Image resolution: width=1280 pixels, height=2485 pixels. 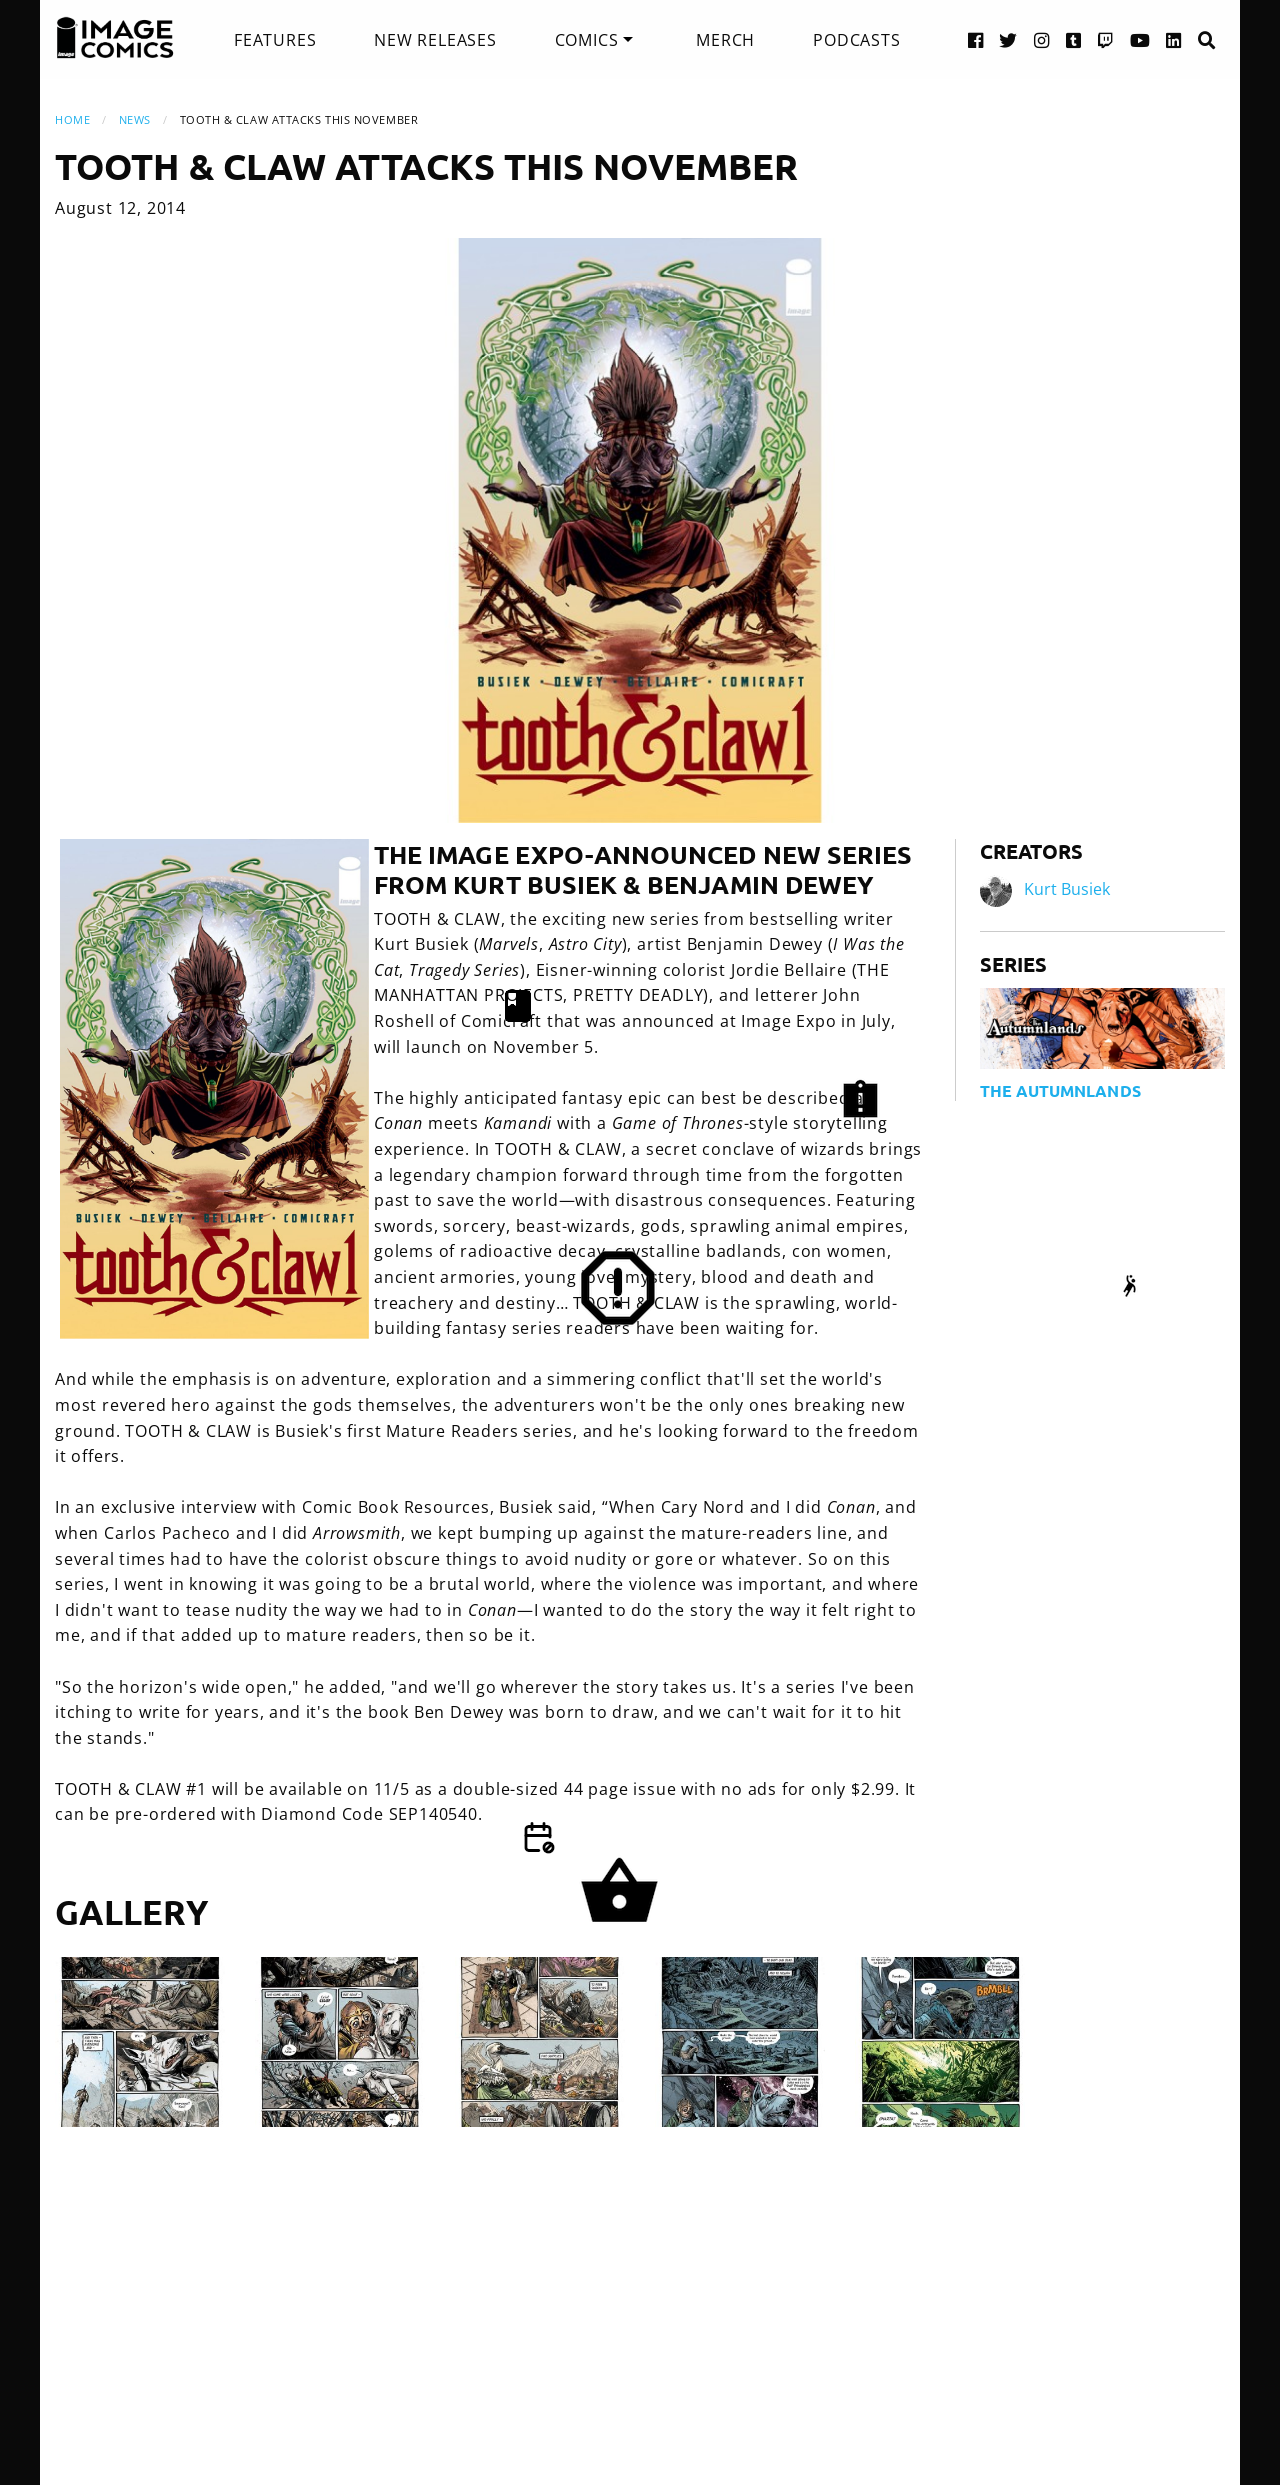 I want to click on access handball sports content, so click(x=1129, y=1285).